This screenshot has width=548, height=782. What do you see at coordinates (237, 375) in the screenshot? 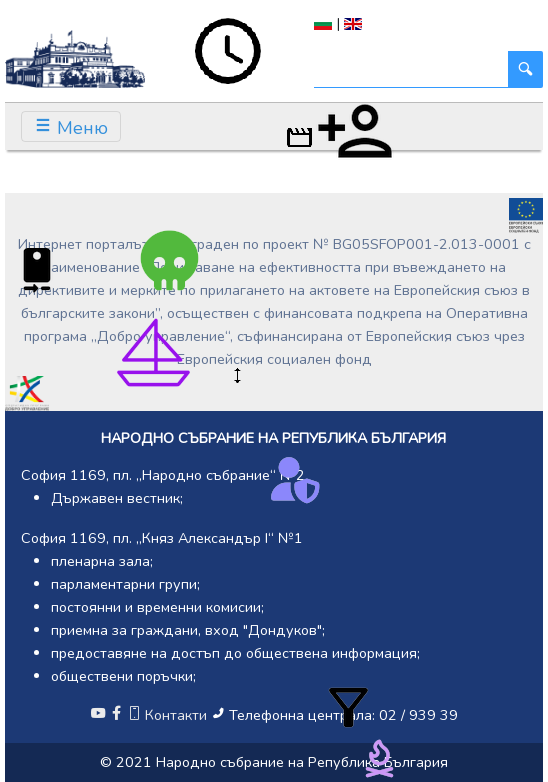
I see `adjust height or vertical size` at bounding box center [237, 375].